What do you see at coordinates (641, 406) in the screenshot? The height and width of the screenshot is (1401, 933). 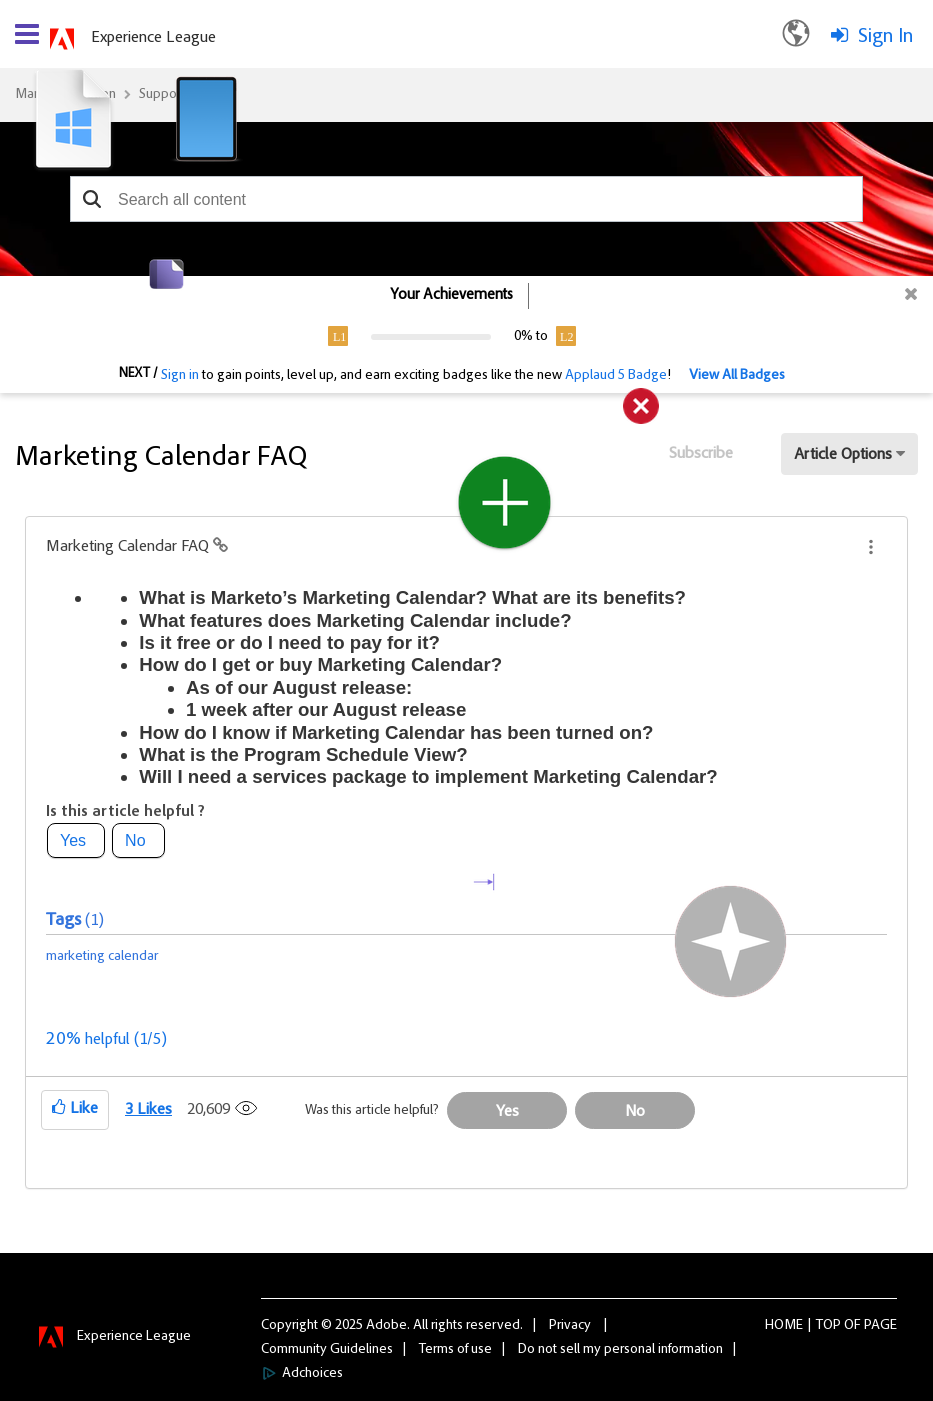 I see `cancel the current action or operation` at bounding box center [641, 406].